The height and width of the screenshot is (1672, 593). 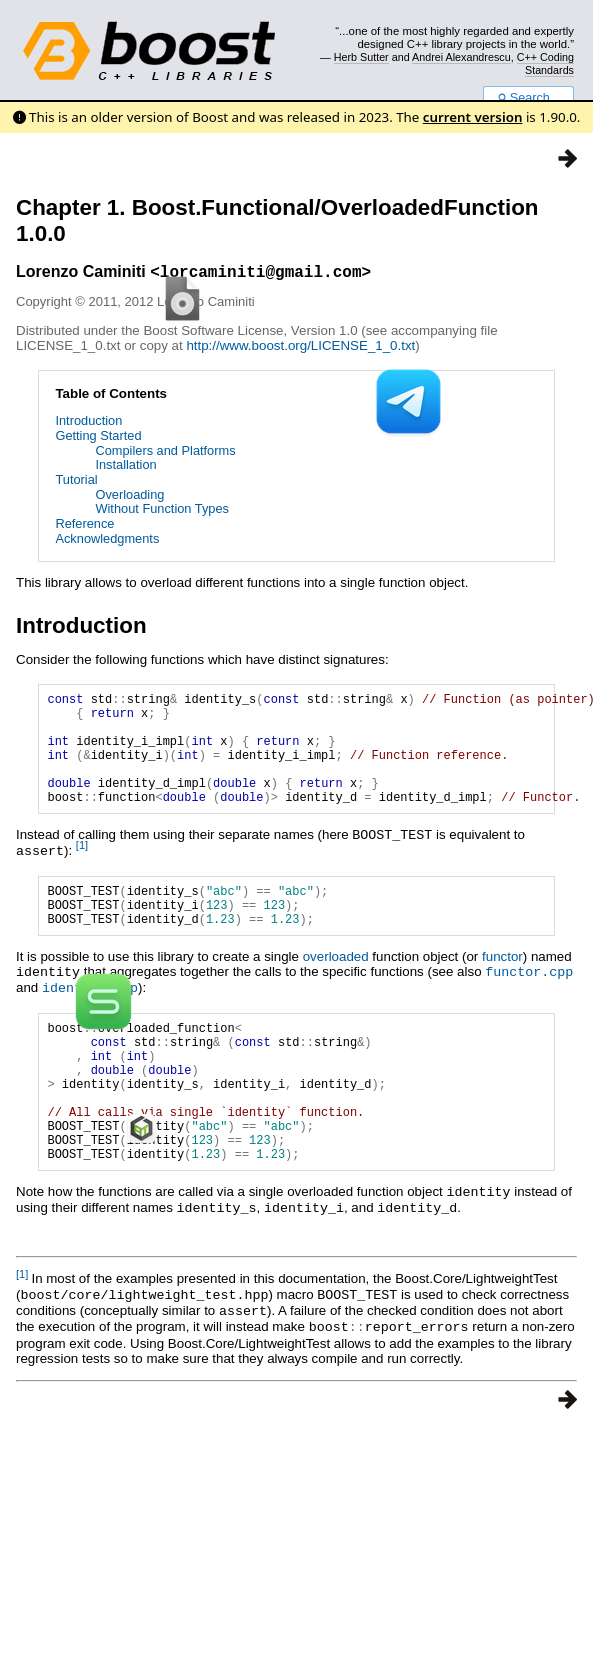 What do you see at coordinates (141, 1128) in the screenshot?
I see `launch atlauncher minecraft mod manager` at bounding box center [141, 1128].